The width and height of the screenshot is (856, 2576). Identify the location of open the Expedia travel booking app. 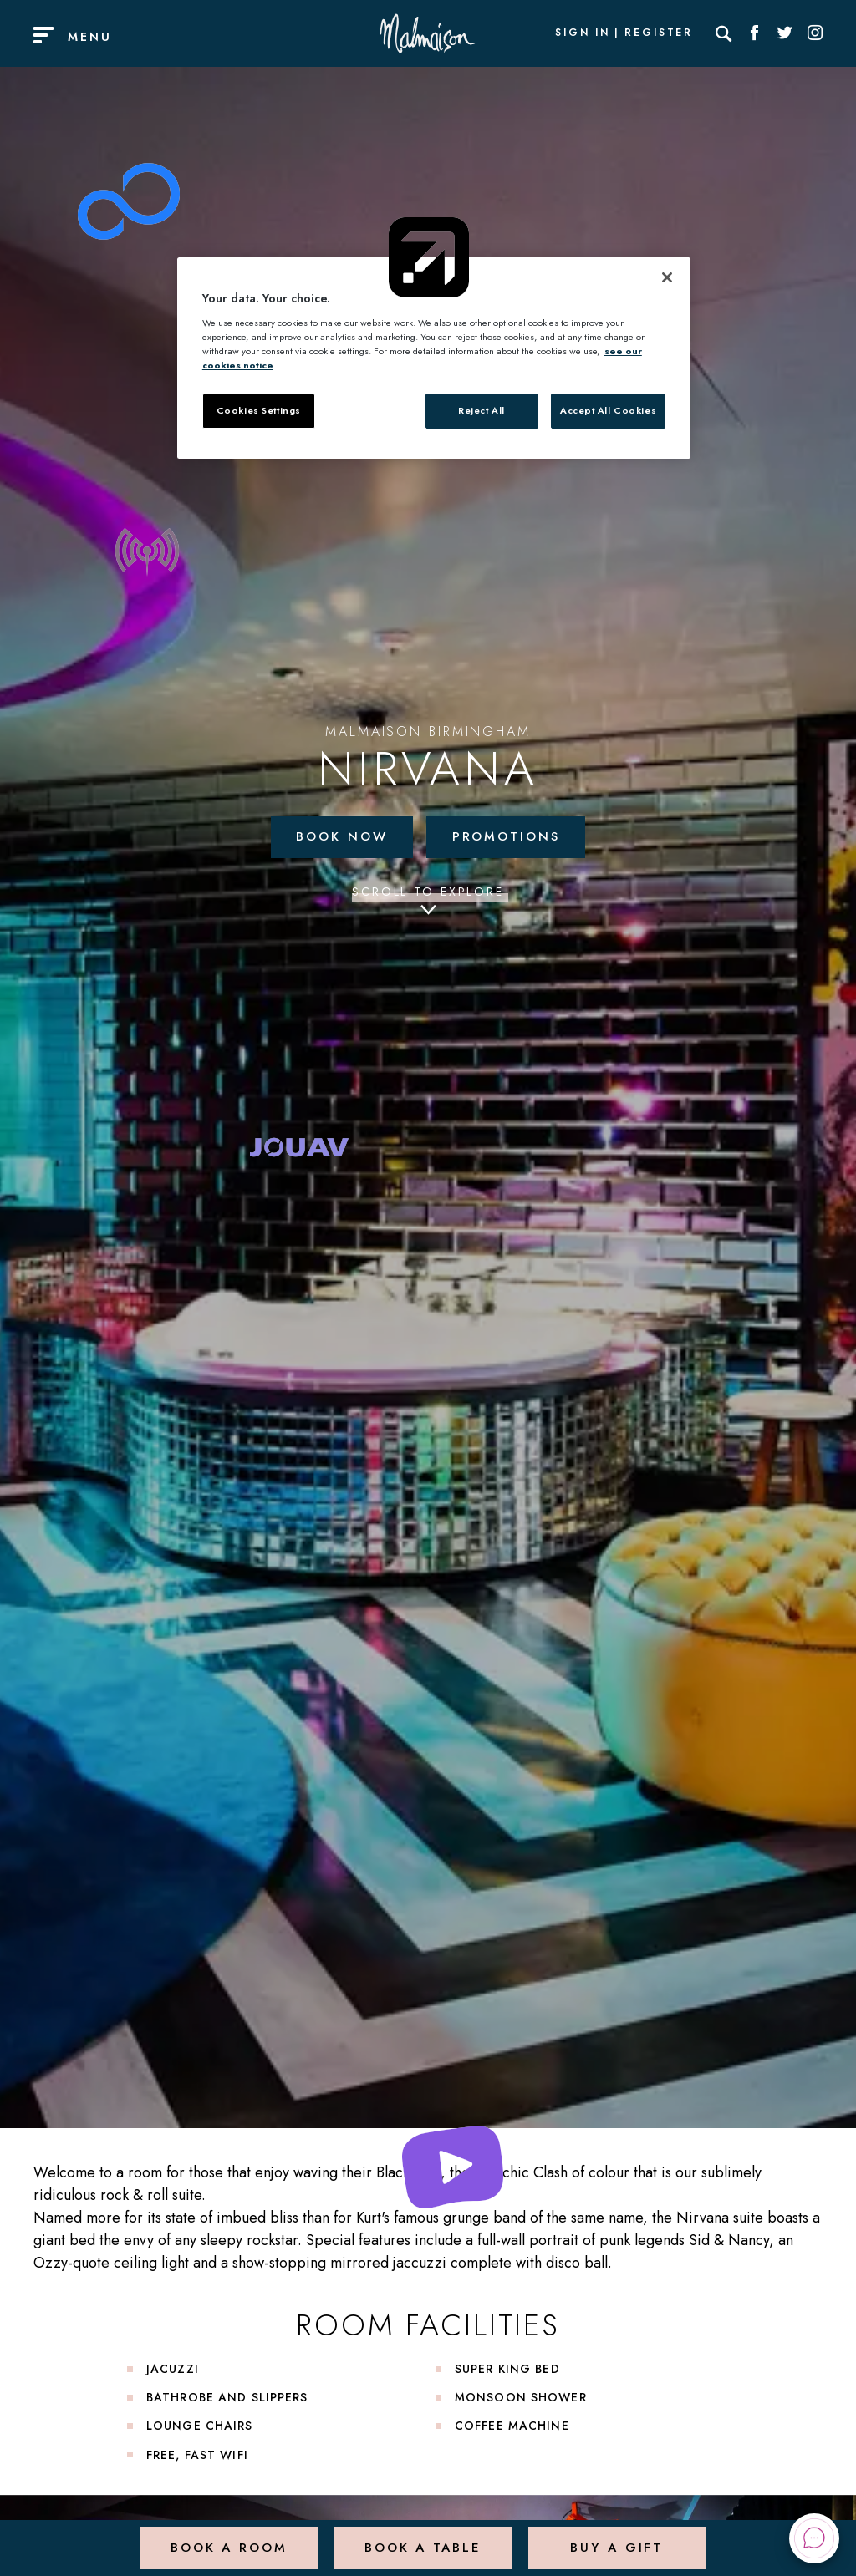
(429, 257).